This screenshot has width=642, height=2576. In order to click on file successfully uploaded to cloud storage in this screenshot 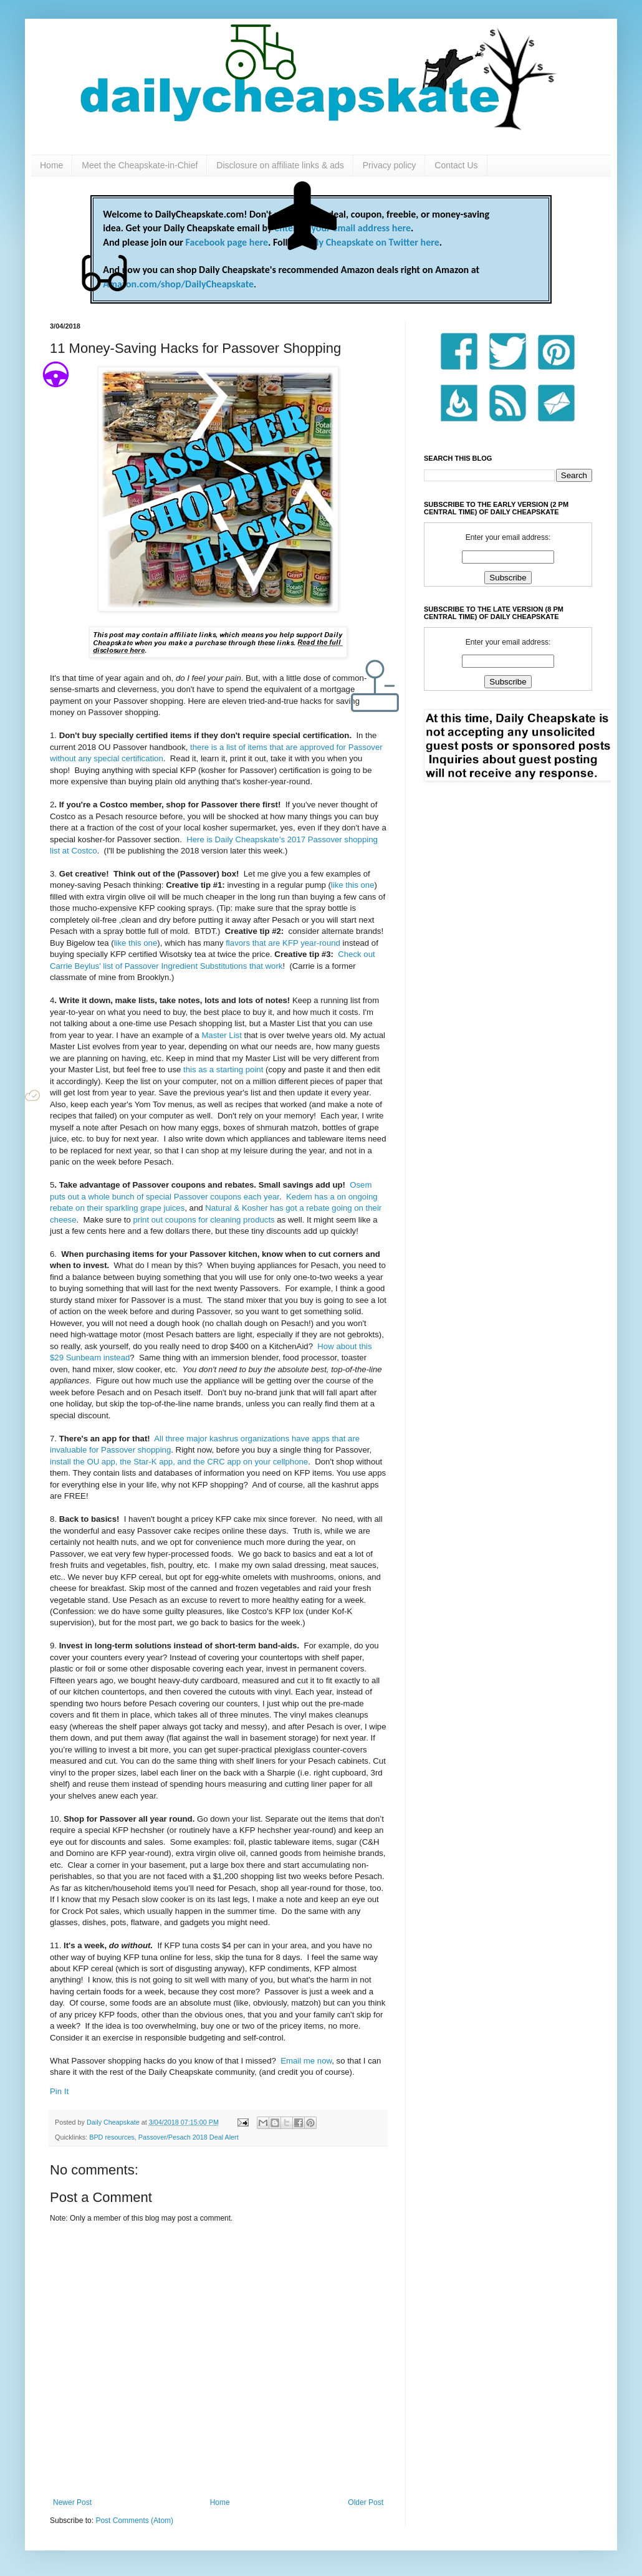, I will do `click(32, 1095)`.